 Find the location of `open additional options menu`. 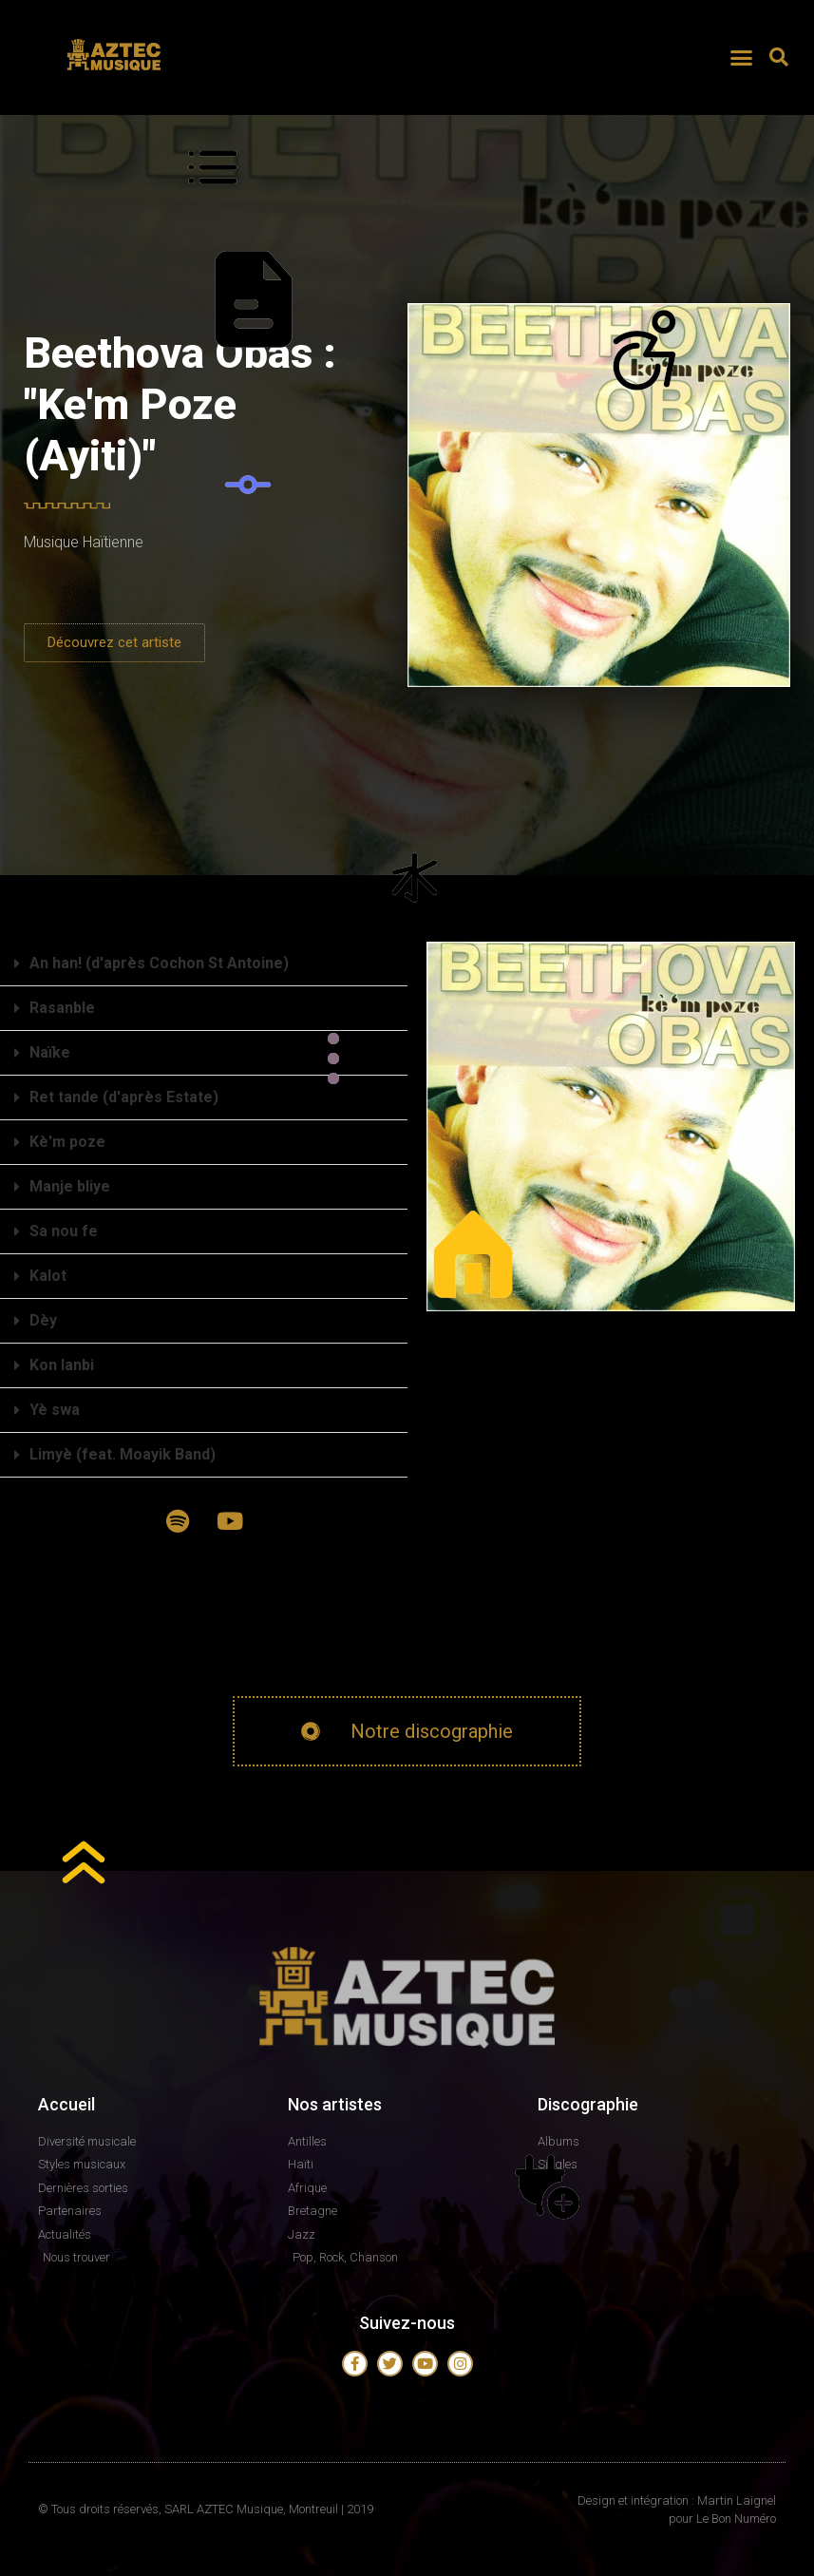

open additional options menu is located at coordinates (333, 1059).